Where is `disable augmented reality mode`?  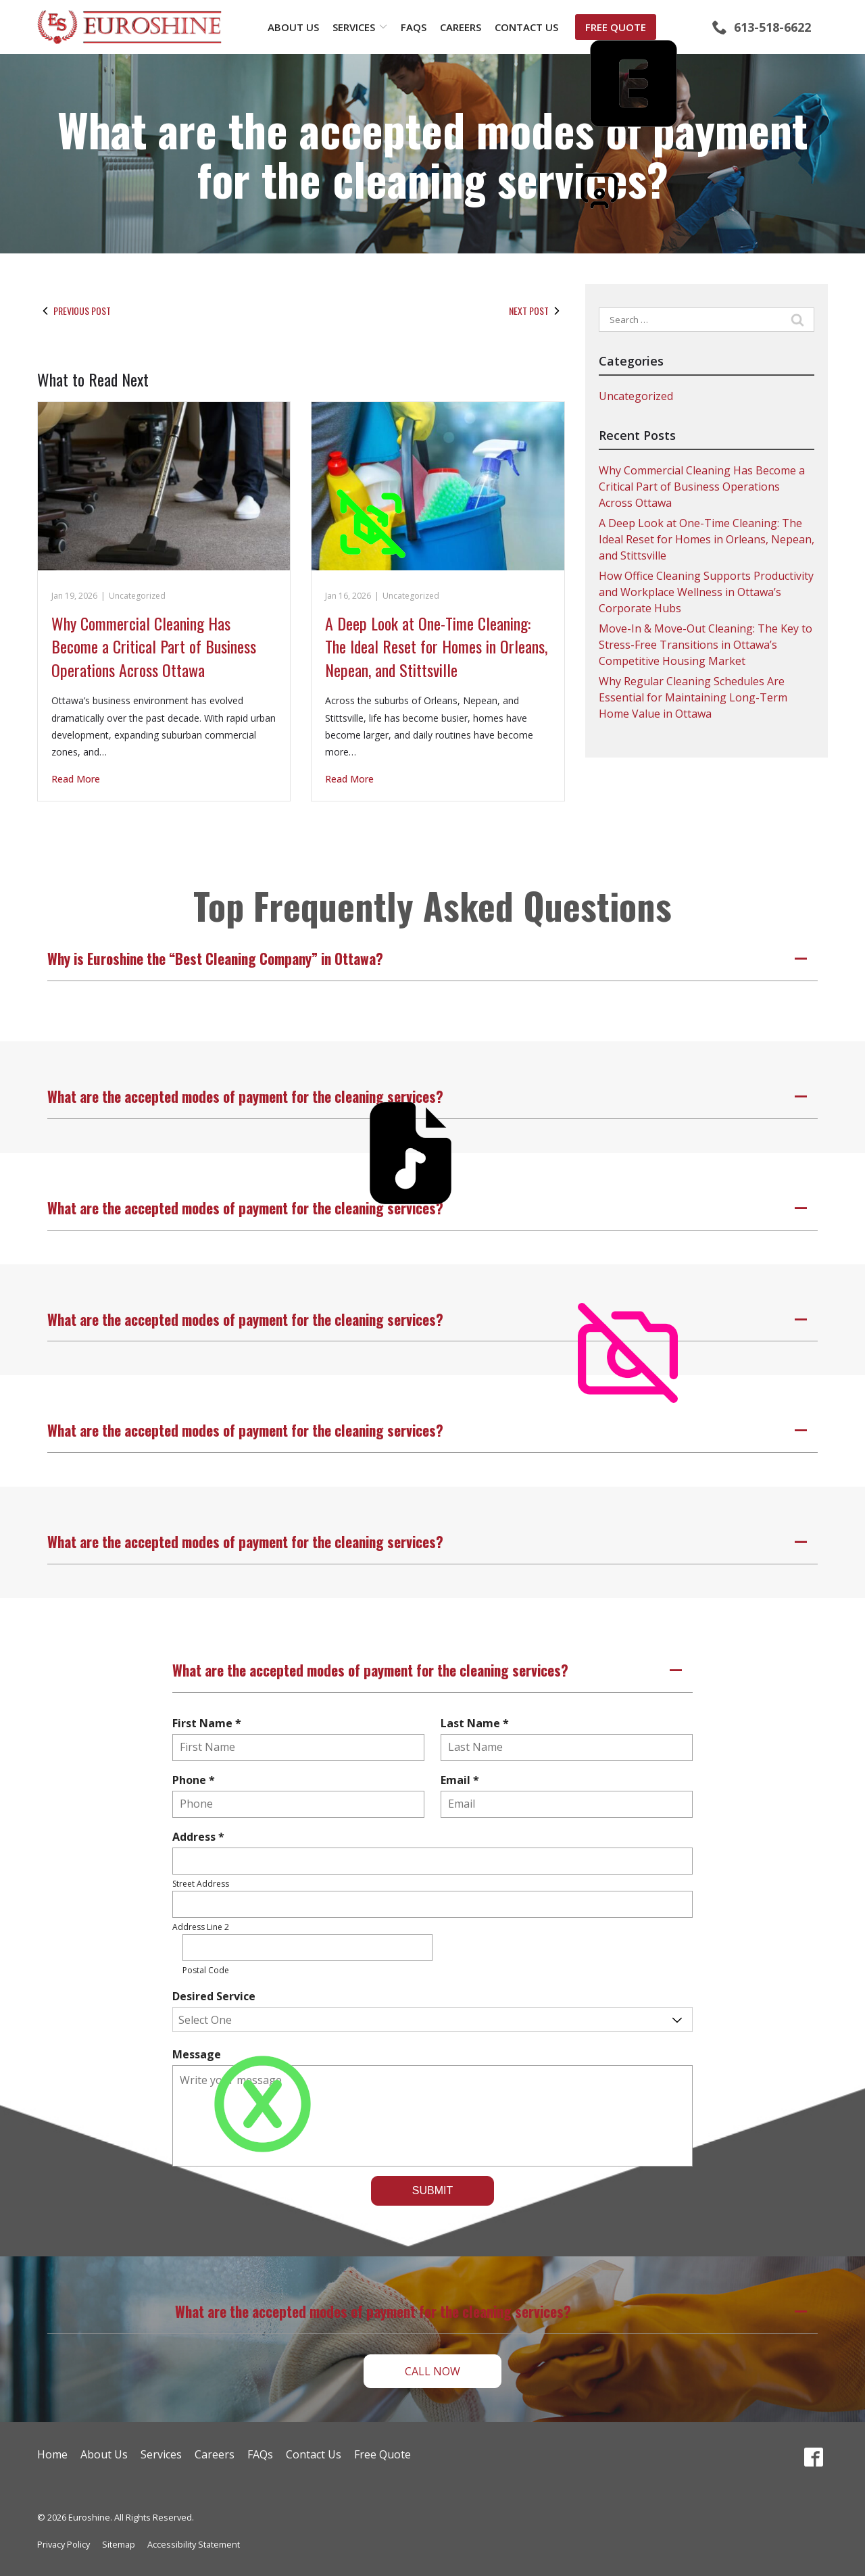 disable augmented reality mode is located at coordinates (371, 524).